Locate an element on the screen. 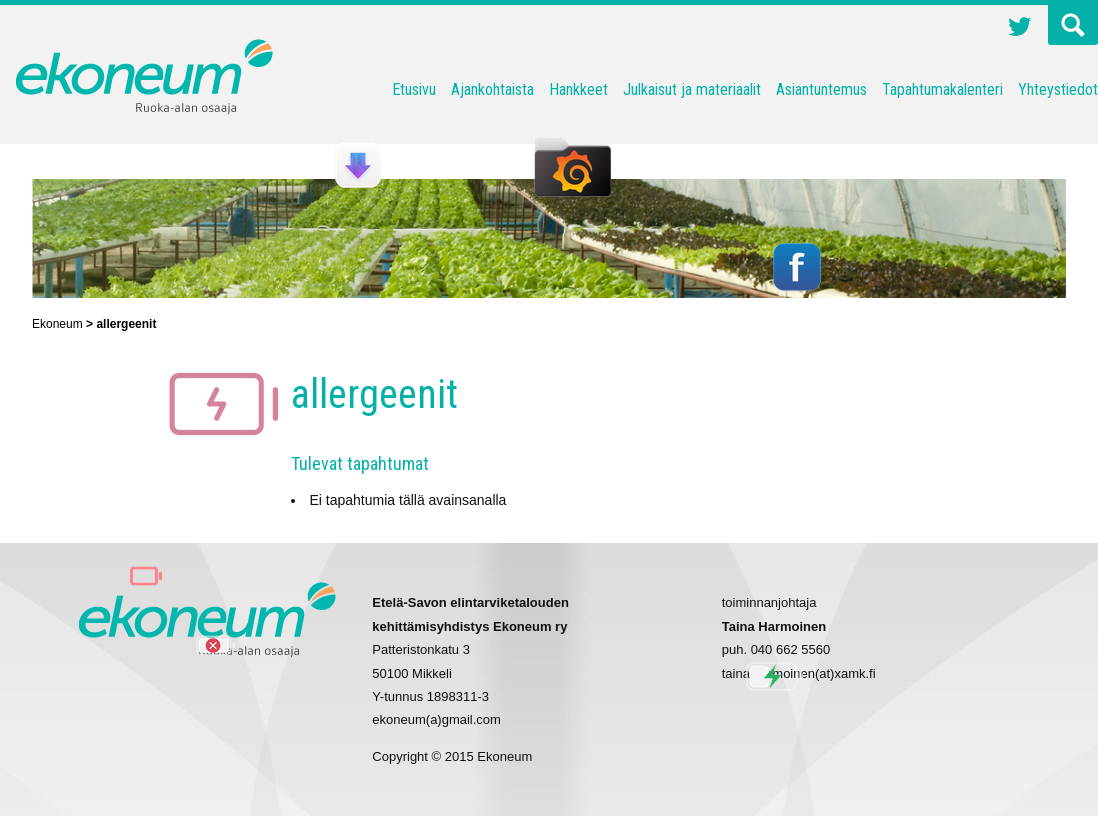  open facebook in browser is located at coordinates (797, 267).